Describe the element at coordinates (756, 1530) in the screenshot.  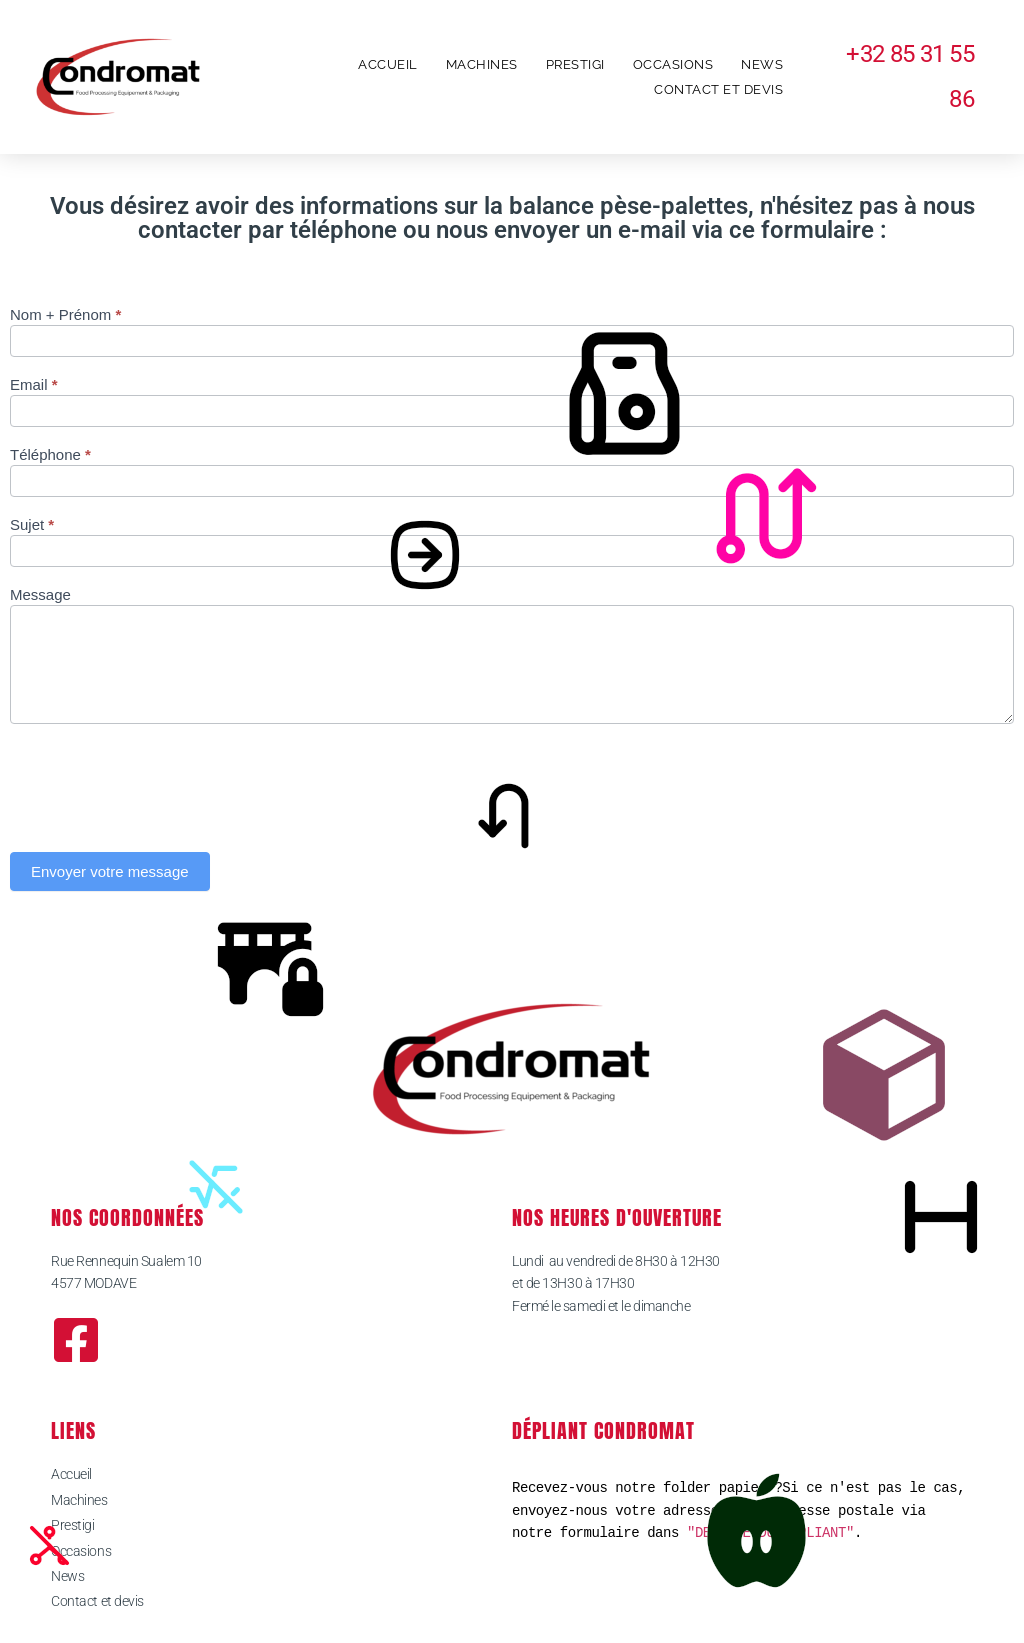
I see `access nutrition information` at that location.